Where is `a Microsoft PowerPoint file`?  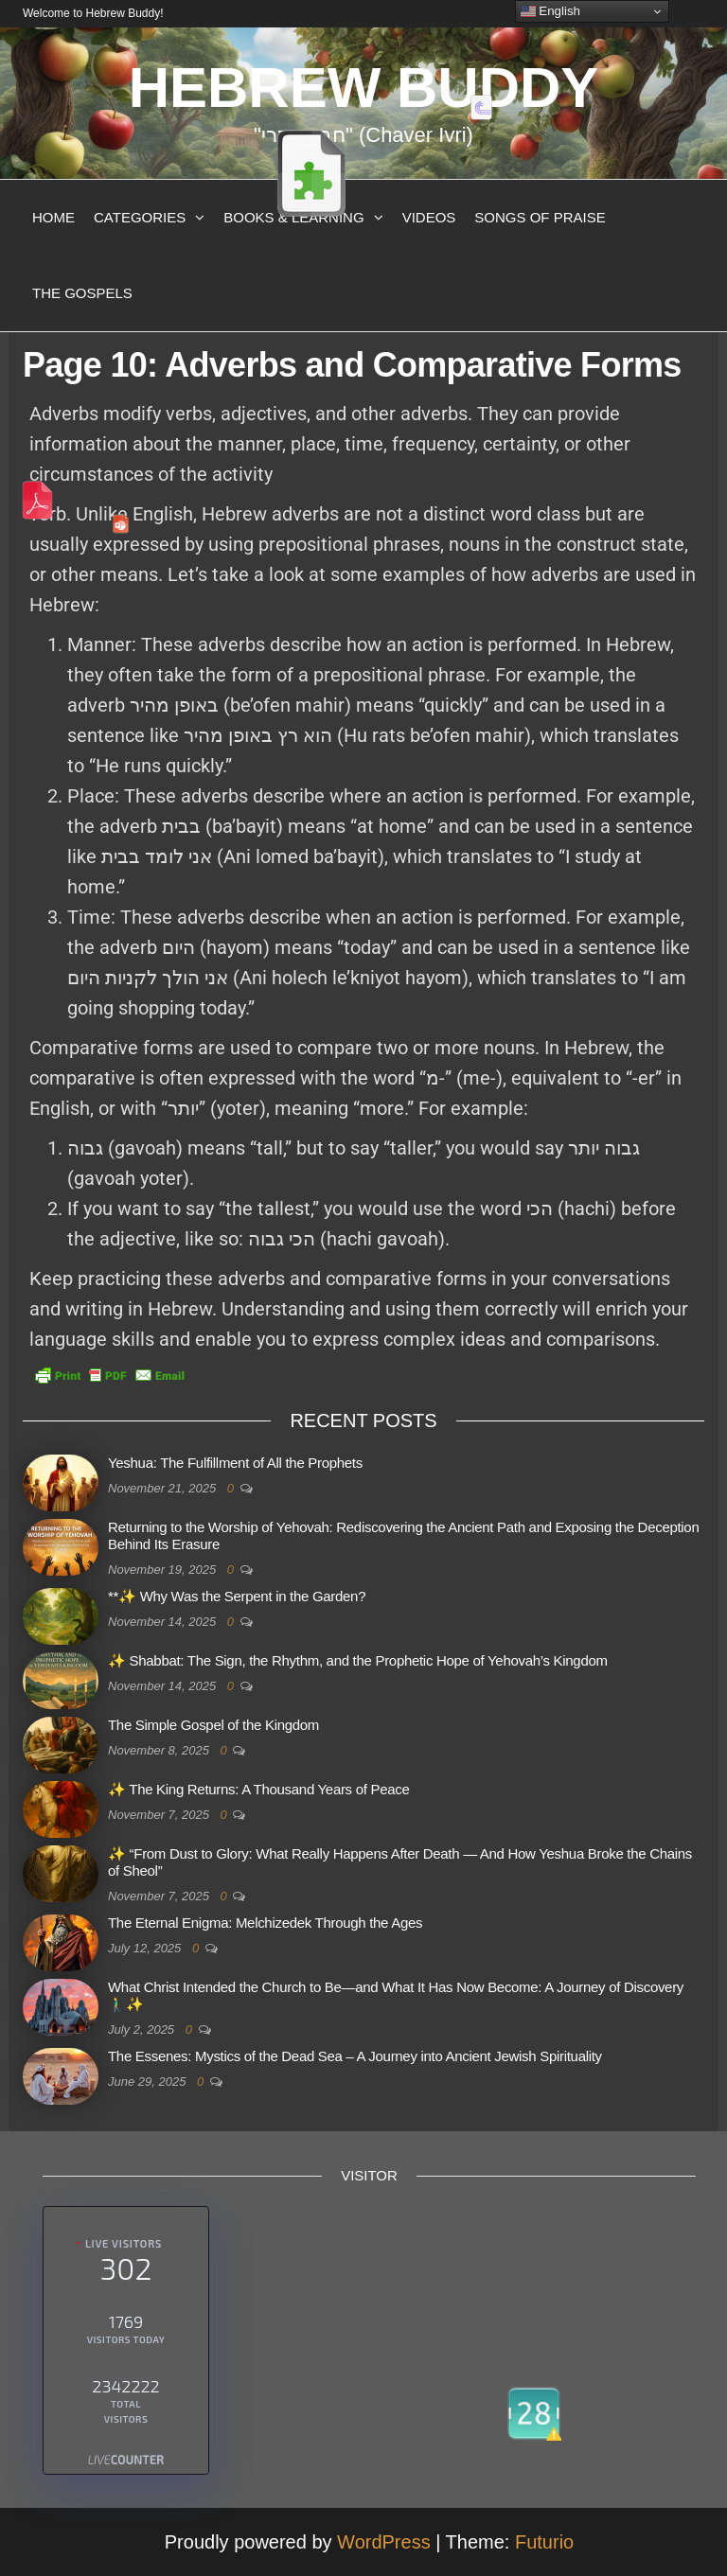 a Microsoft PowerPoint file is located at coordinates (120, 523).